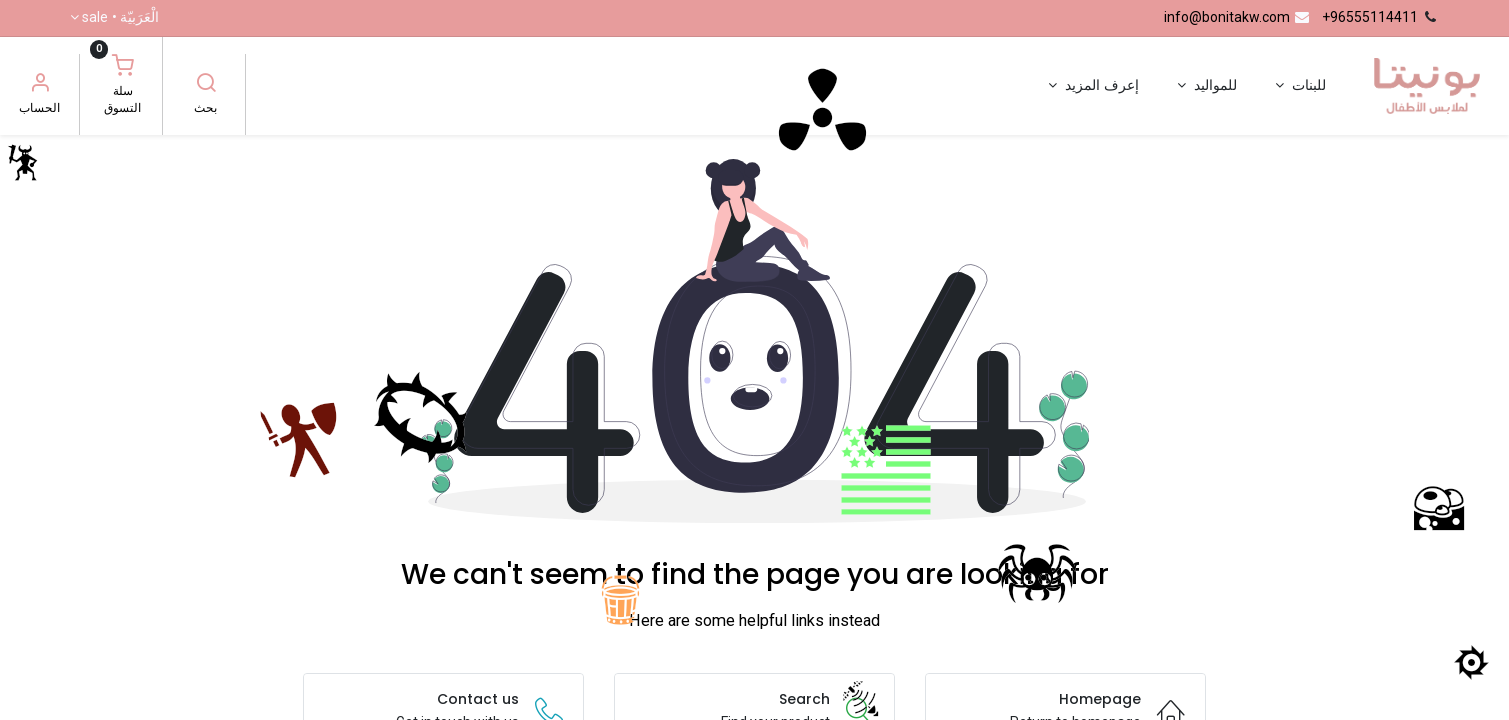 This screenshot has width=1509, height=720. Describe the element at coordinates (299, 438) in the screenshot. I see `select warrior or fighter class` at that location.